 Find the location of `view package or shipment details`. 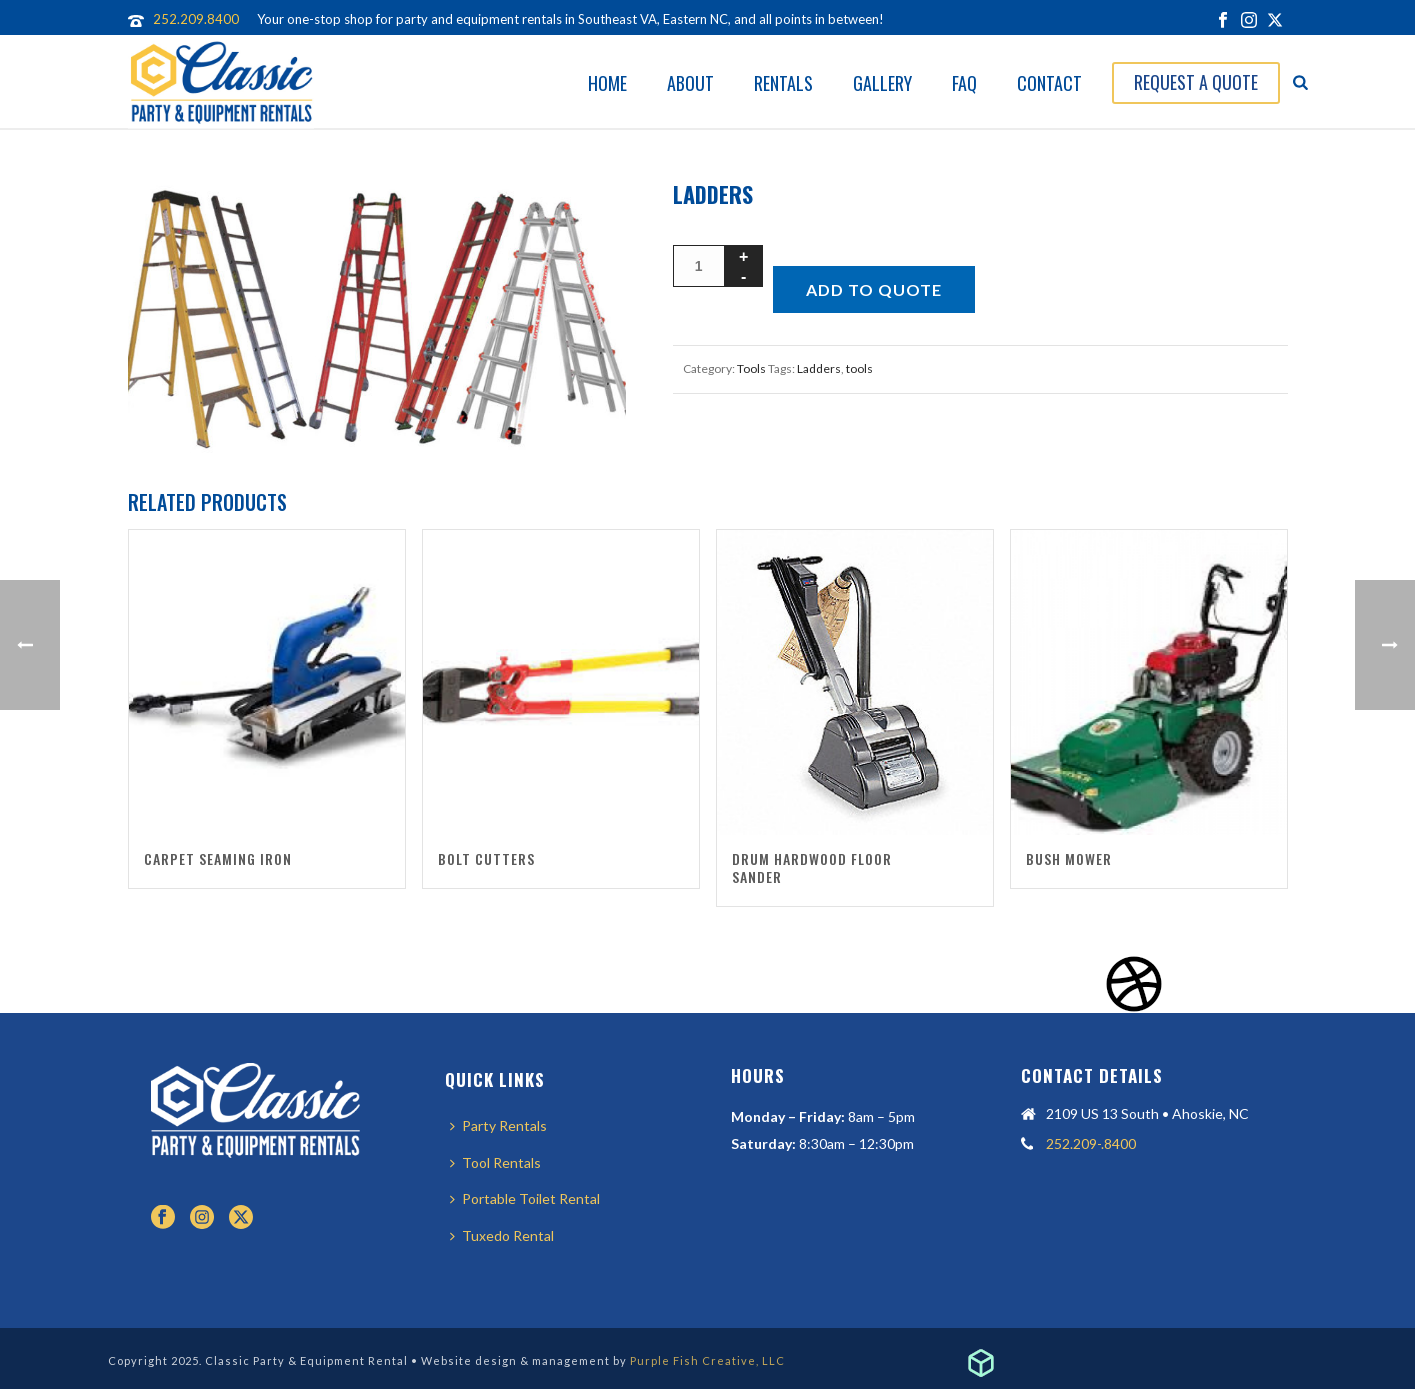

view package or shipment details is located at coordinates (981, 1363).